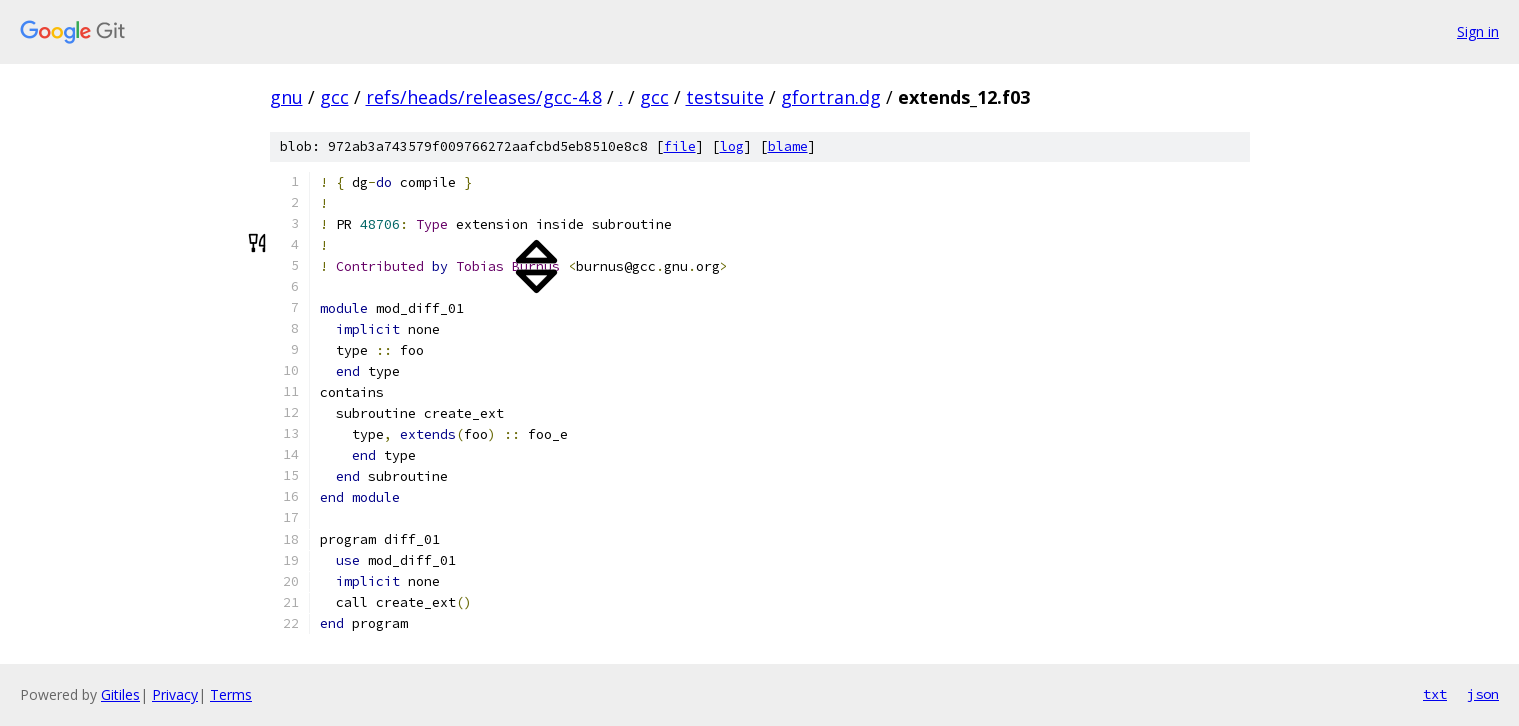 The height and width of the screenshot is (726, 1519). Describe the element at coordinates (536, 266) in the screenshot. I see `expand or collapse a dropdown menu` at that location.